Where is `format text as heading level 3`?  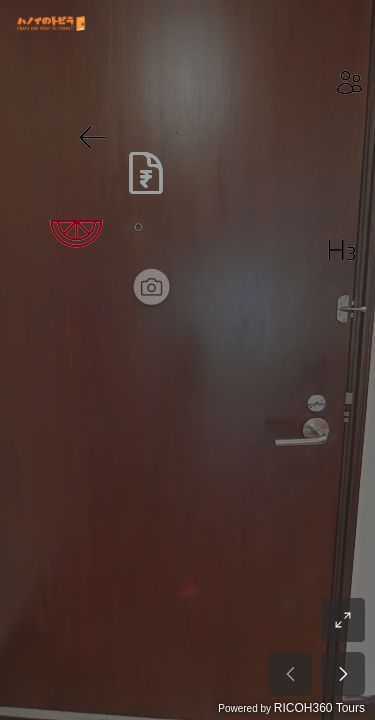 format text as heading level 3 is located at coordinates (342, 250).